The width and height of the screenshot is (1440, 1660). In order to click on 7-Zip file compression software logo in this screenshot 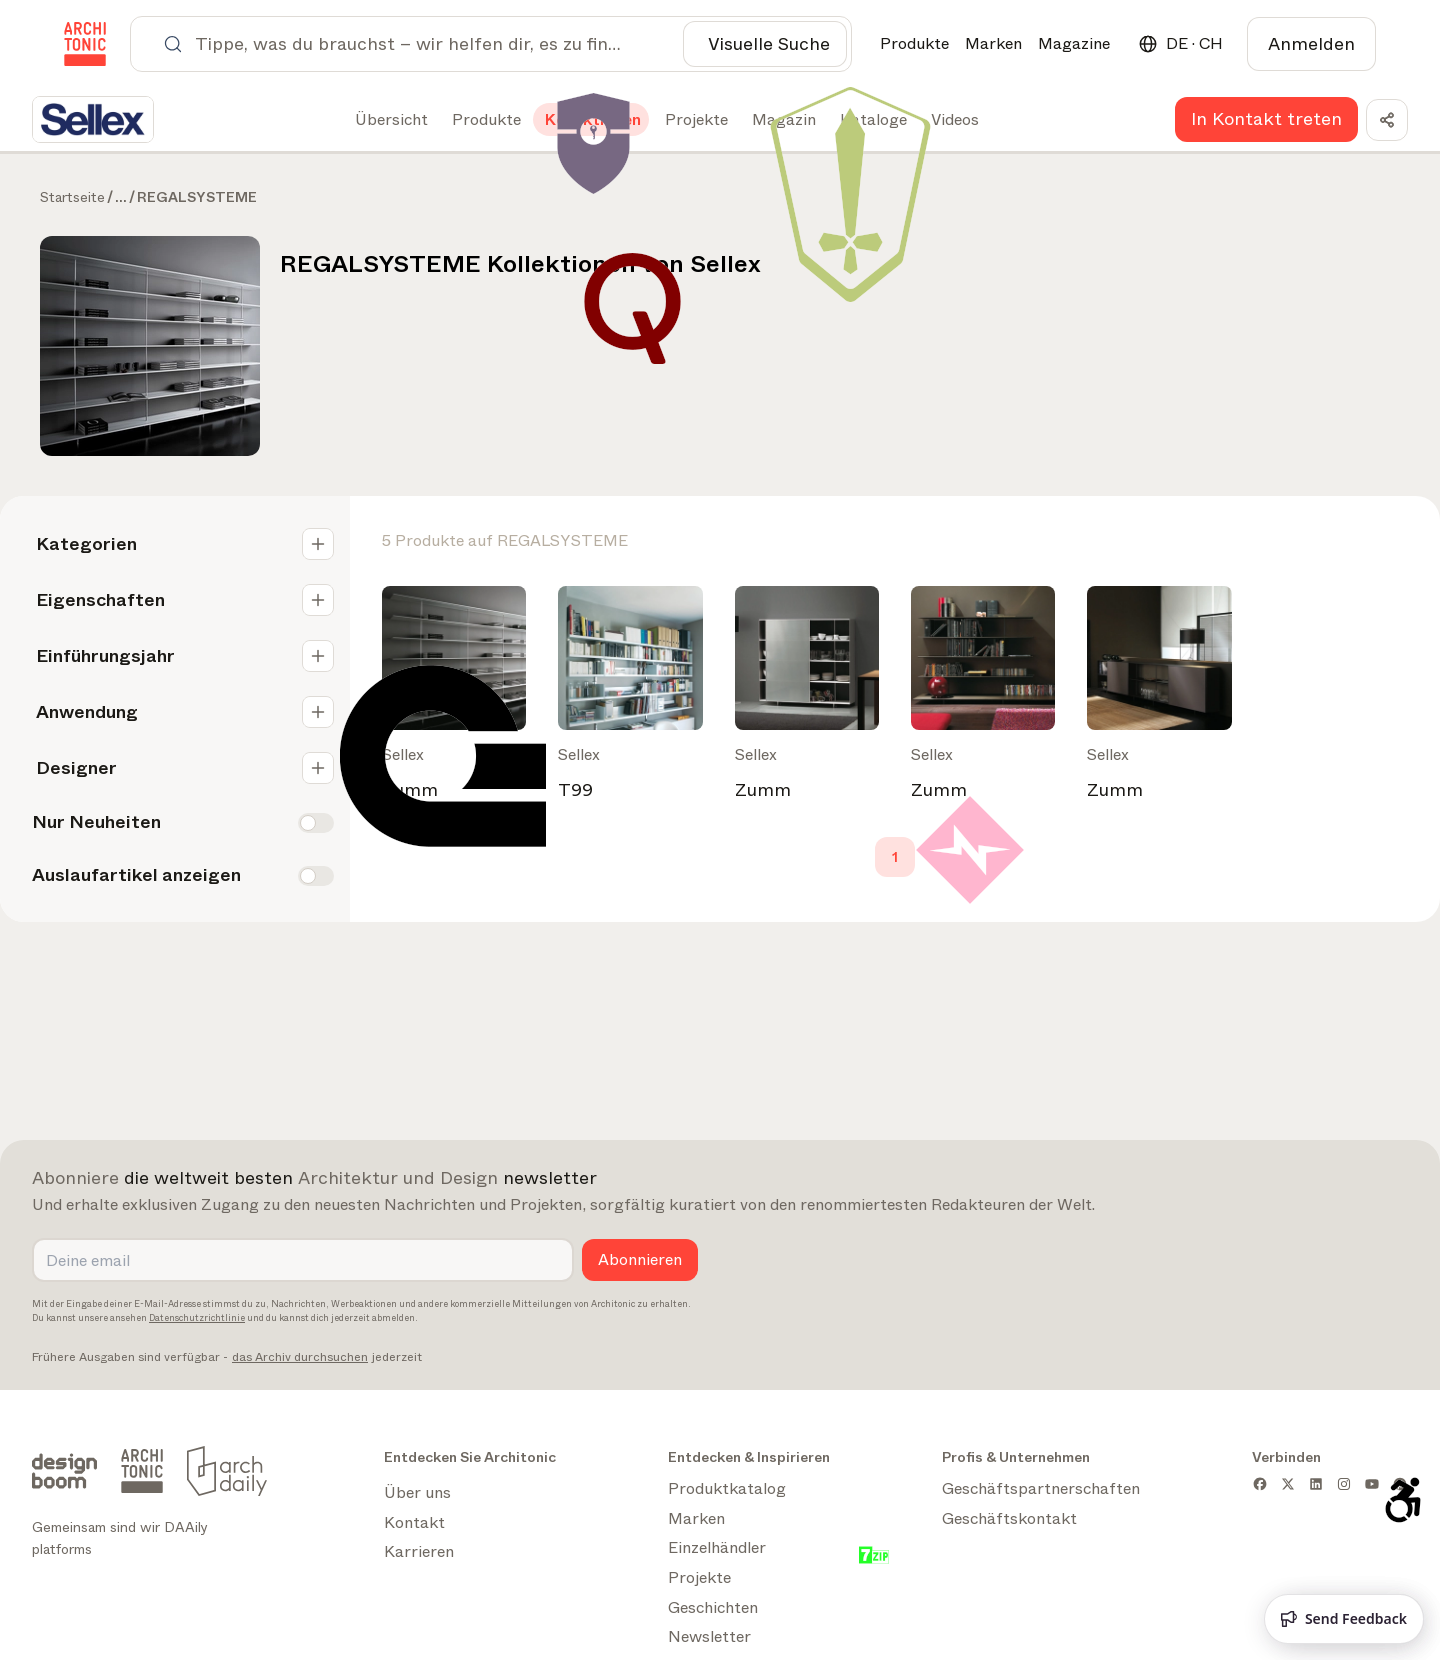, I will do `click(874, 1555)`.